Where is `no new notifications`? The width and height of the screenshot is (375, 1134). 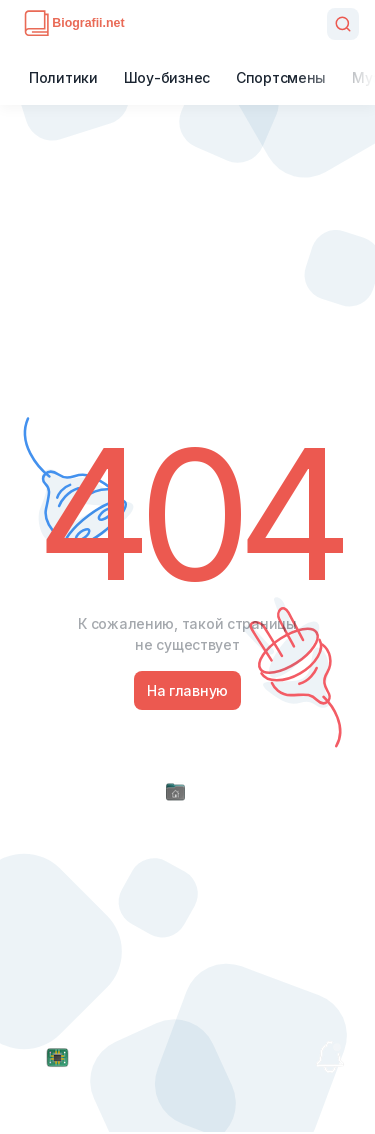 no new notifications is located at coordinates (330, 1057).